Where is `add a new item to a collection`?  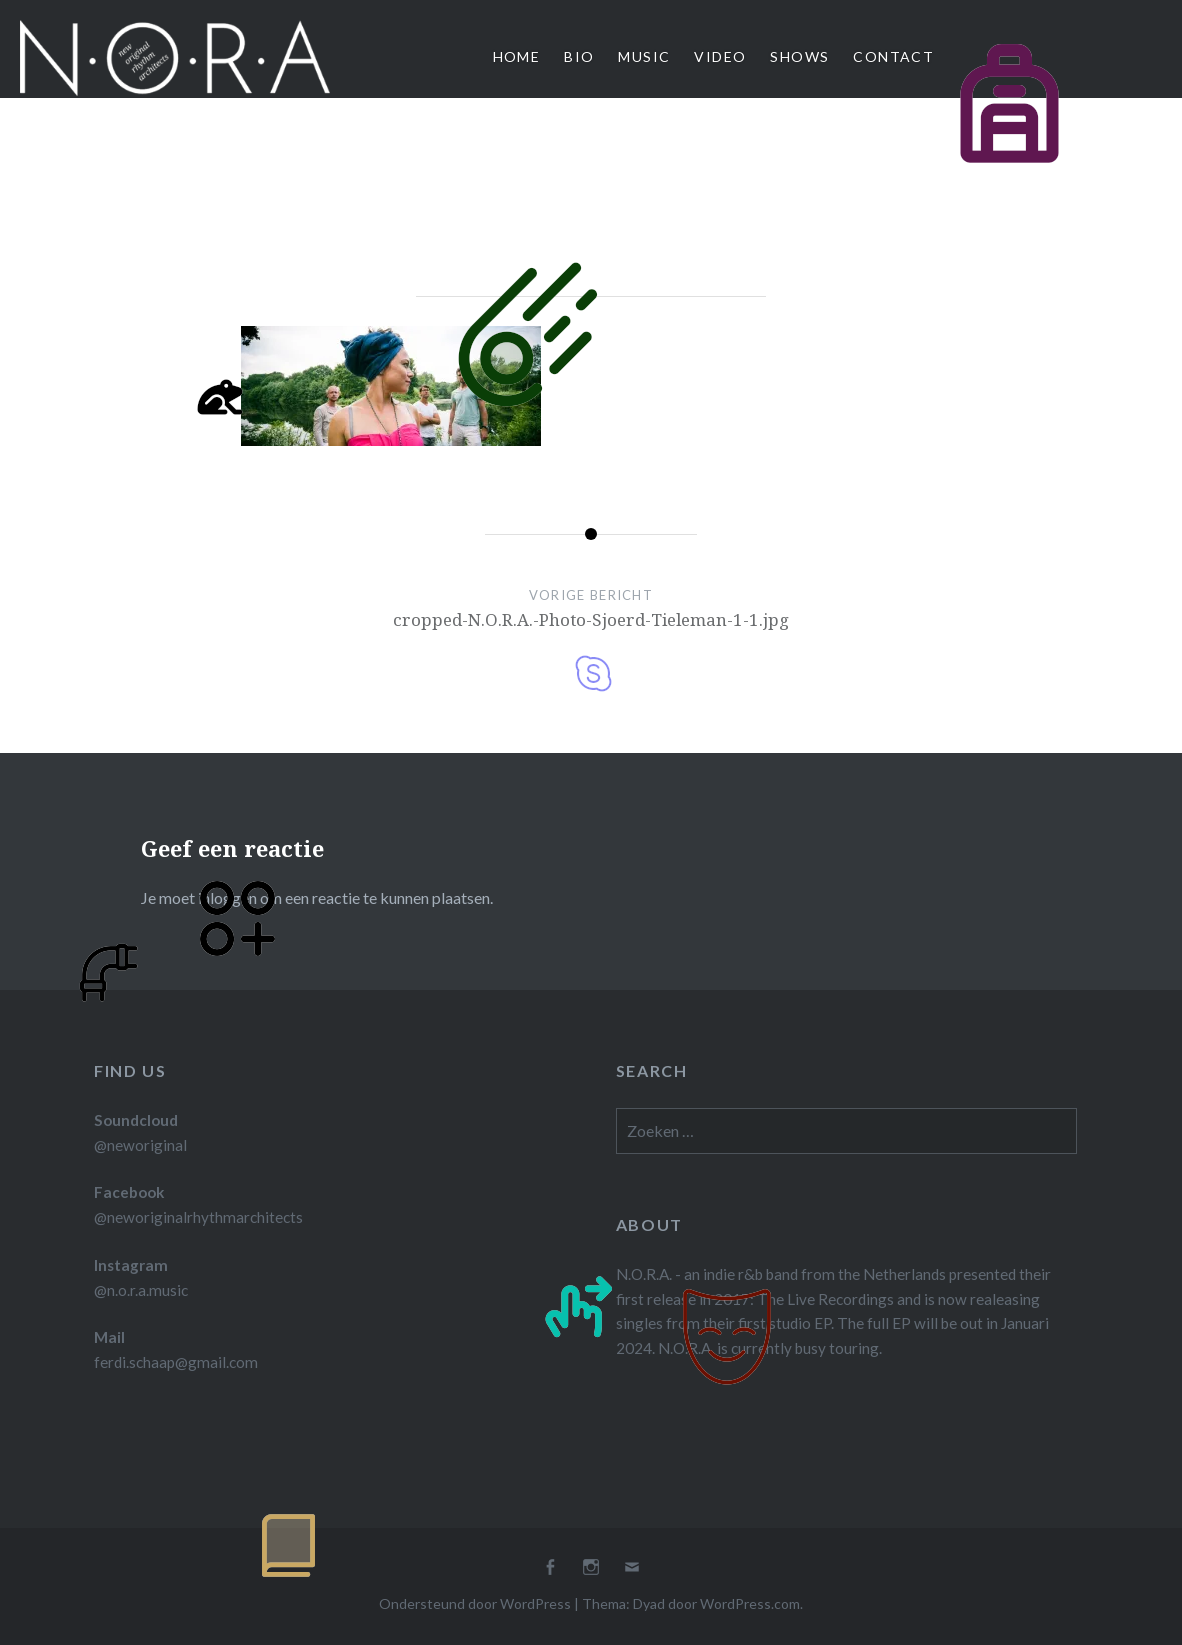 add a new item to a collection is located at coordinates (237, 918).